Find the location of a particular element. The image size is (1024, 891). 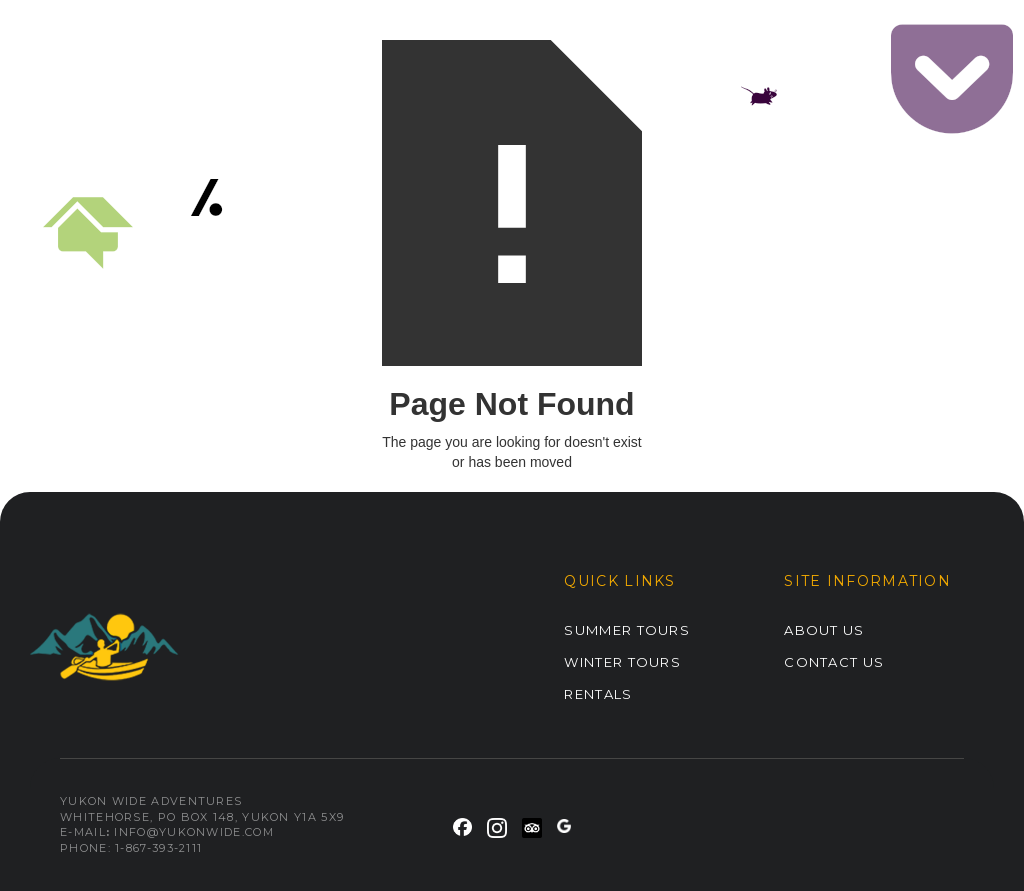

save to pocket for later reading is located at coordinates (952, 79).